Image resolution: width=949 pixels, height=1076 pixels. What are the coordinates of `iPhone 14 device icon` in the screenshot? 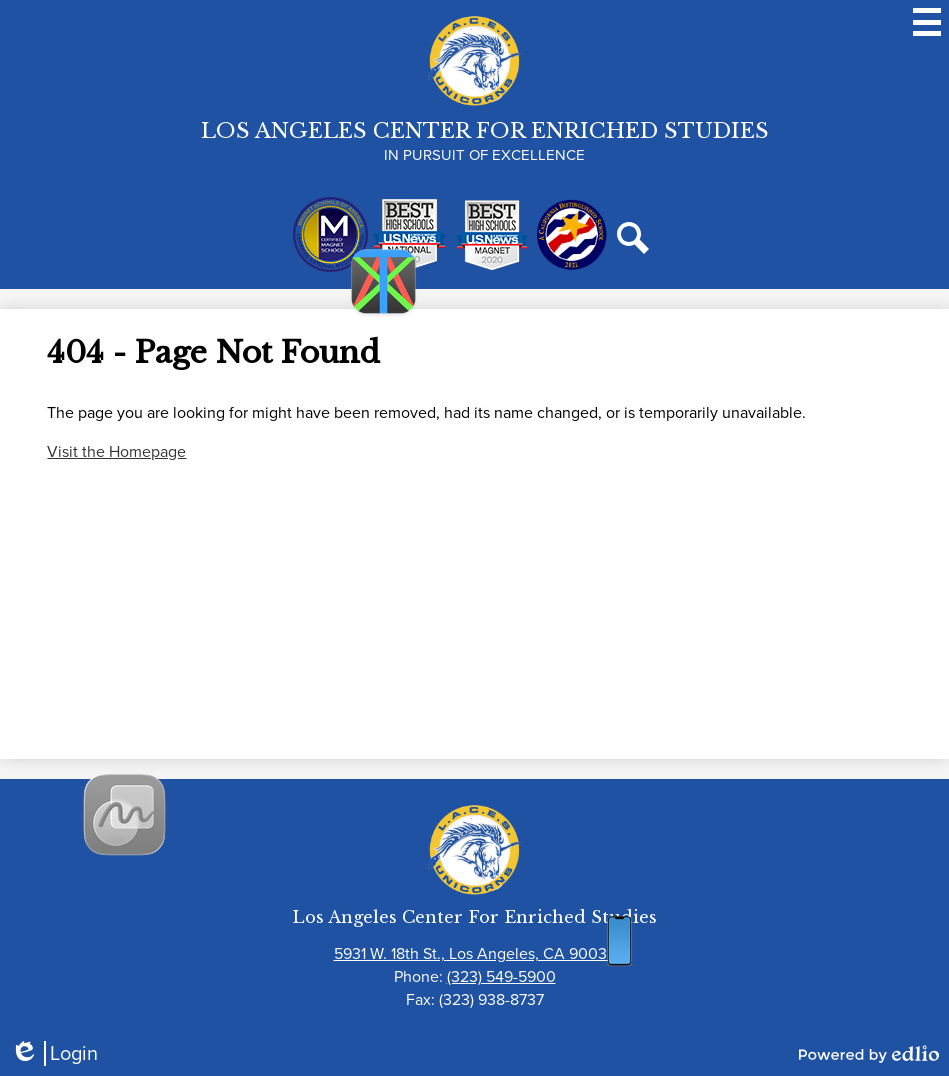 It's located at (619, 941).